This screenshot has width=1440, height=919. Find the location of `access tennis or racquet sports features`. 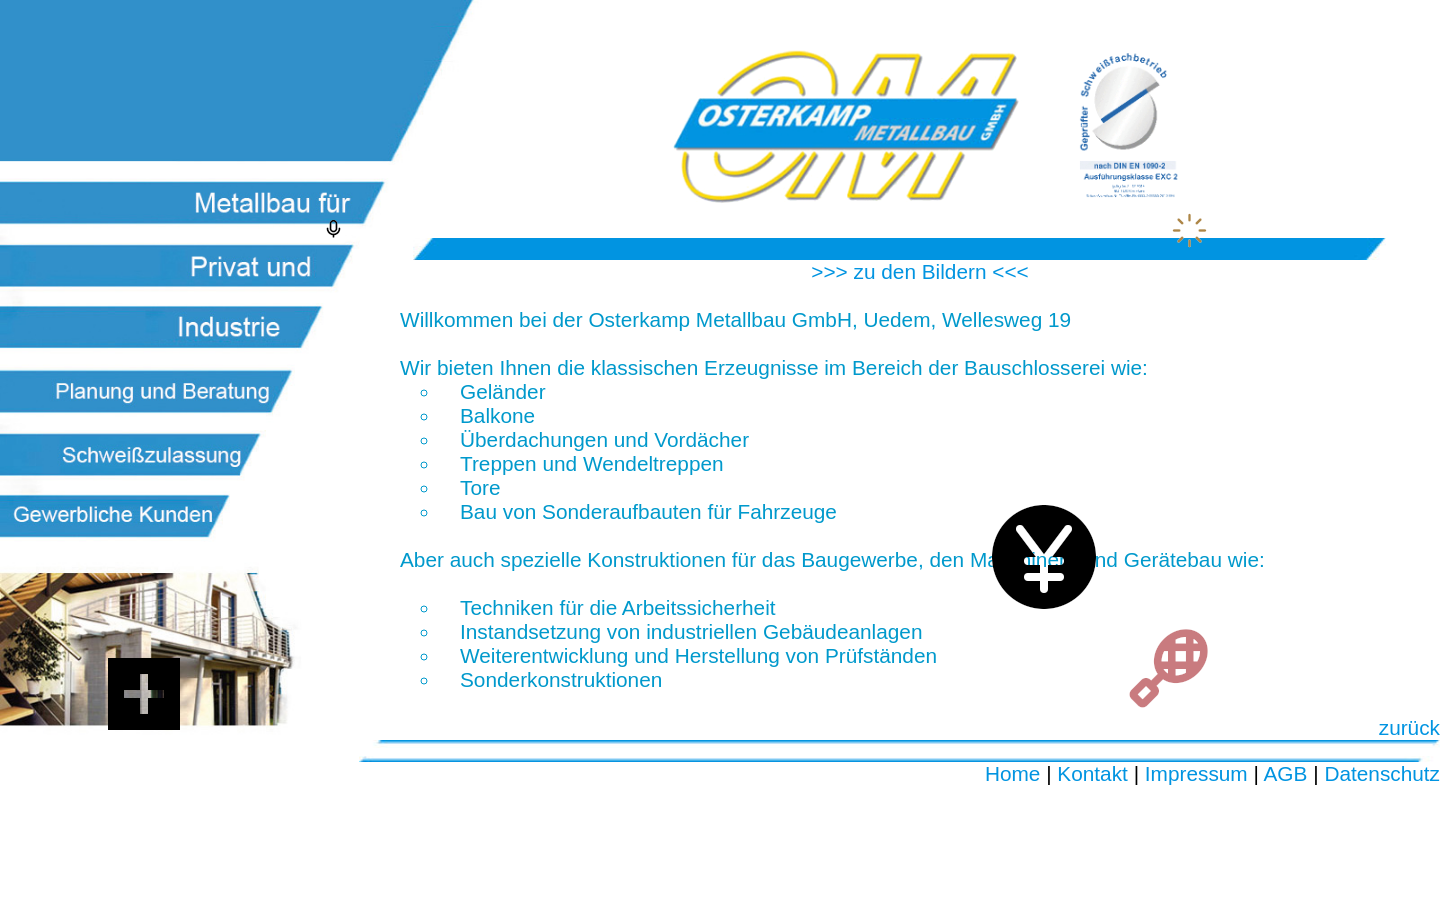

access tennis or racquet sports features is located at coordinates (1168, 669).